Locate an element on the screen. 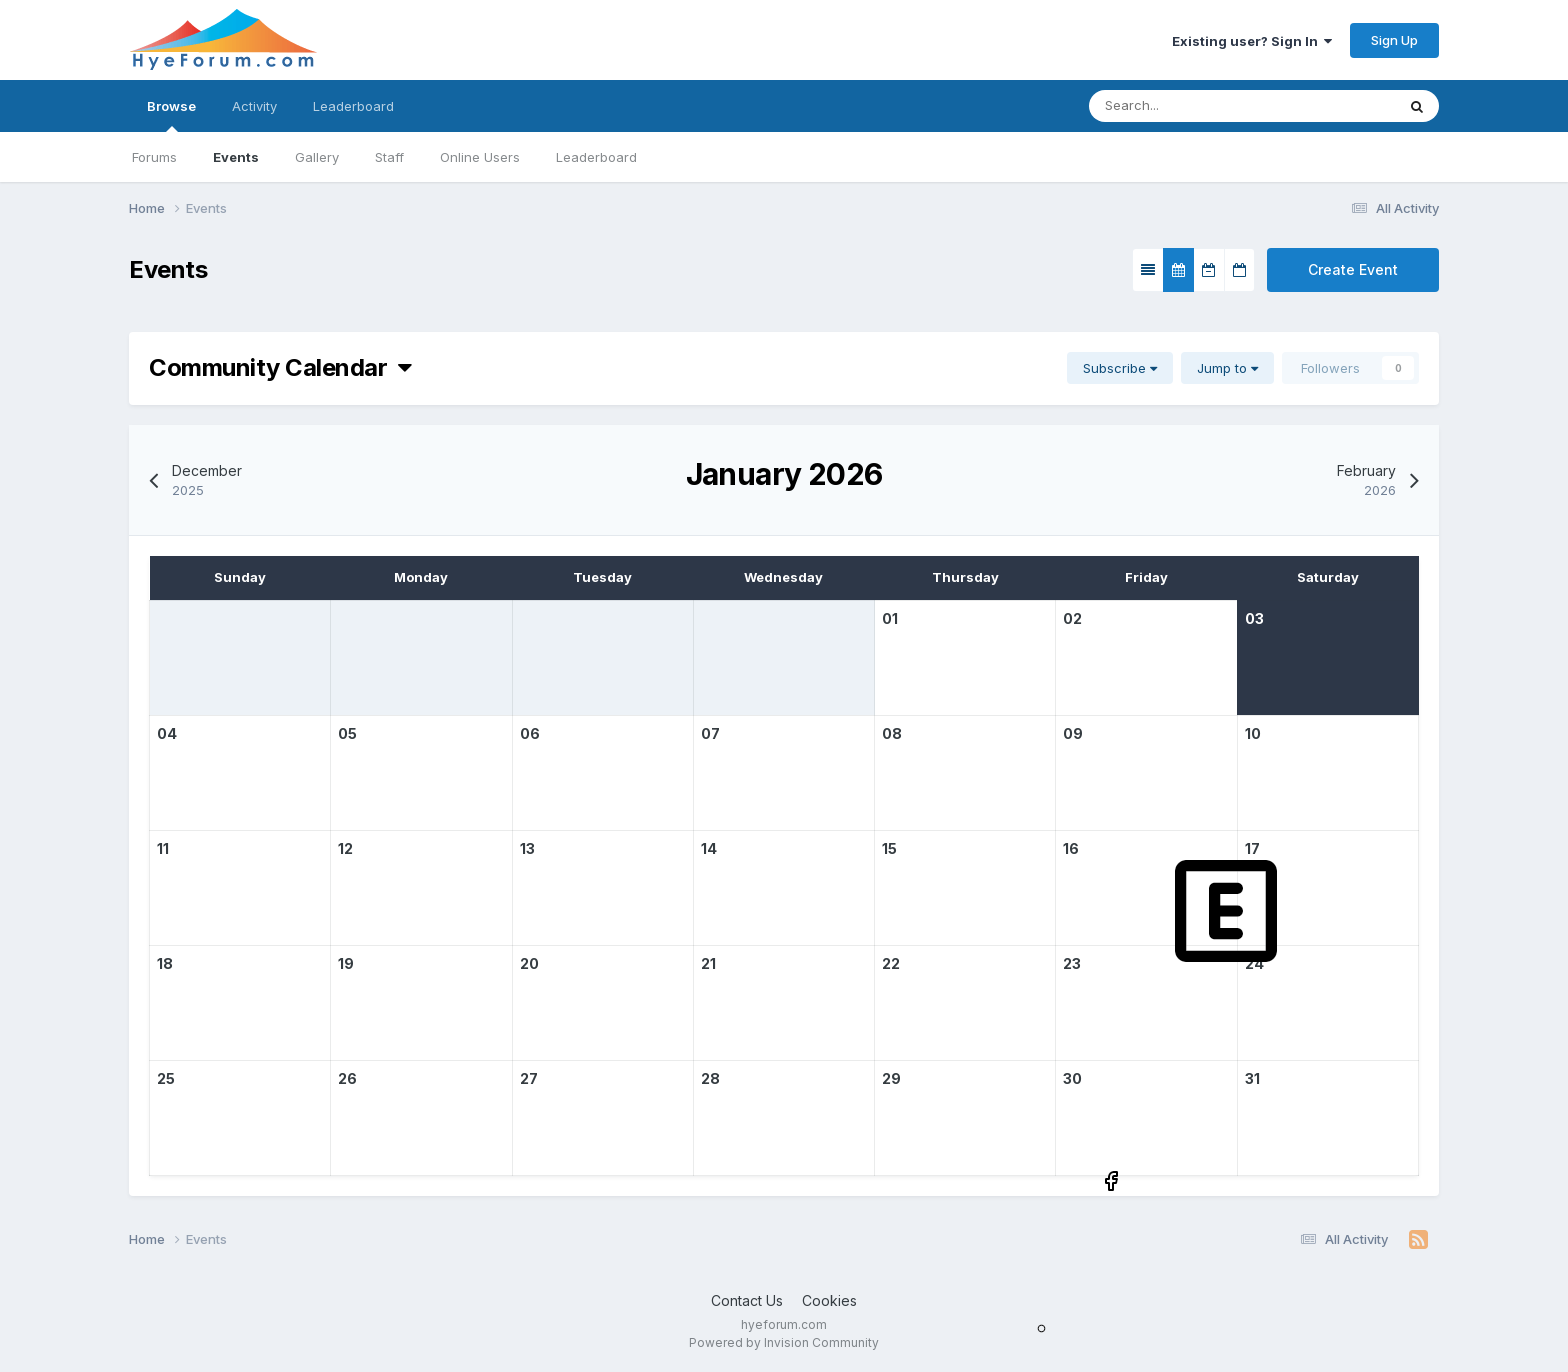  indicates an unselected or inactive radio button option is located at coordinates (1041, 1328).